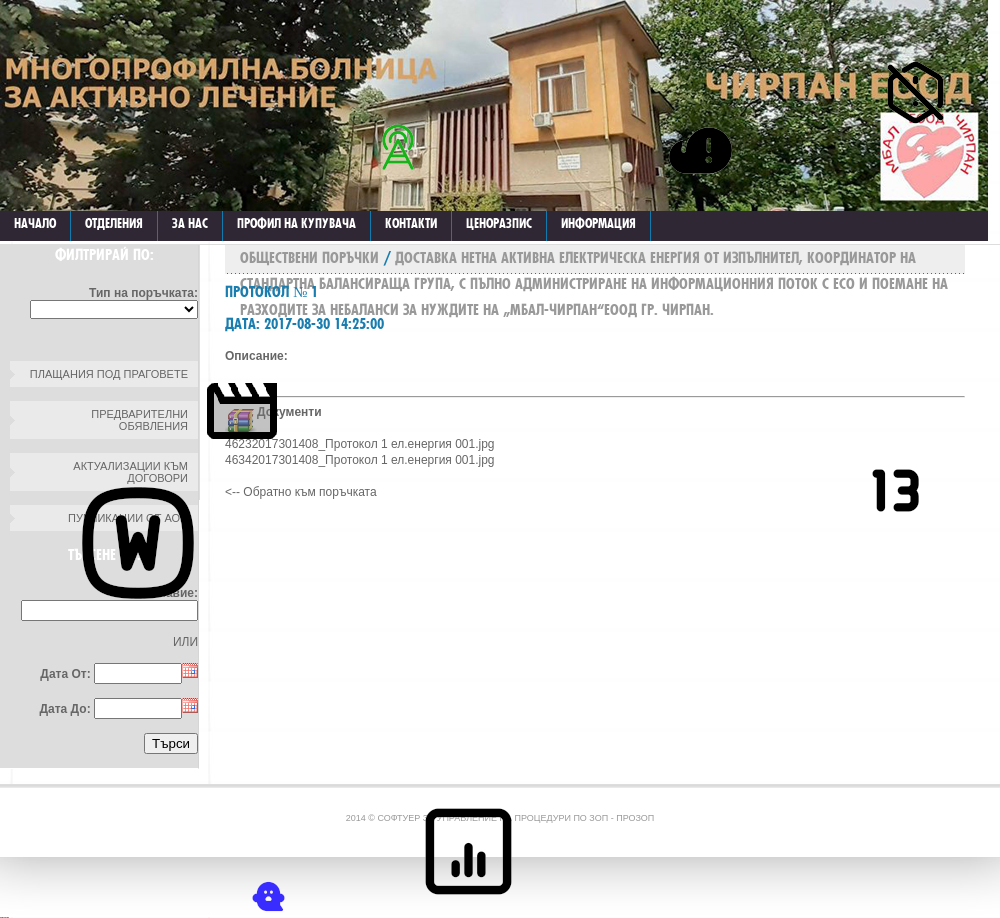 Image resolution: width=1000 pixels, height=918 pixels. Describe the element at coordinates (242, 411) in the screenshot. I see `create a new video project` at that location.